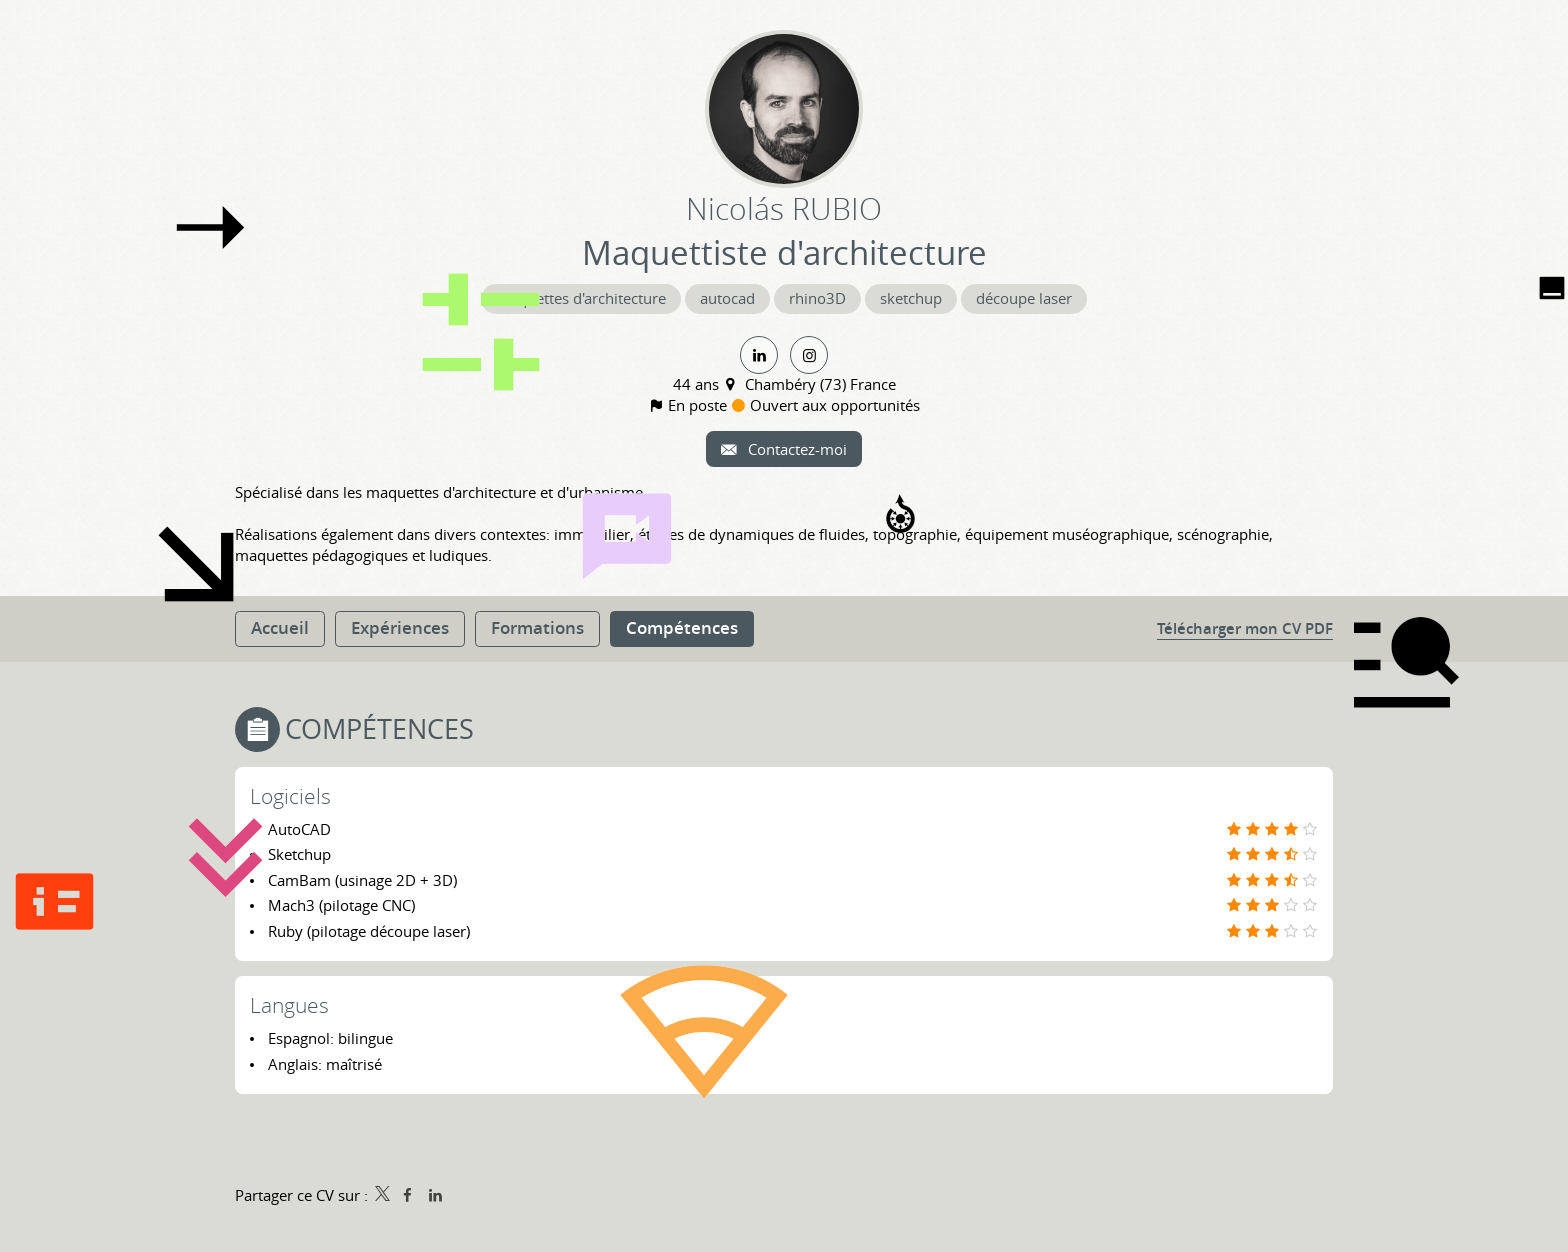 The image size is (1568, 1252). Describe the element at coordinates (54, 901) in the screenshot. I see `view contact or business card details` at that location.